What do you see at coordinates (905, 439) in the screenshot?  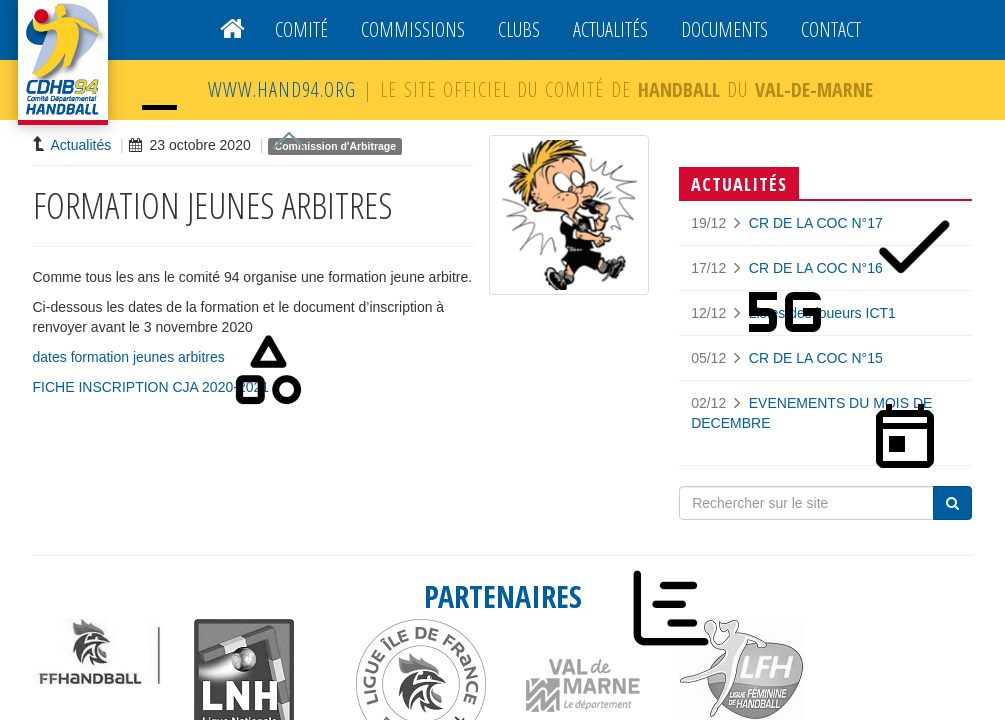 I see `view today's date or events` at bounding box center [905, 439].